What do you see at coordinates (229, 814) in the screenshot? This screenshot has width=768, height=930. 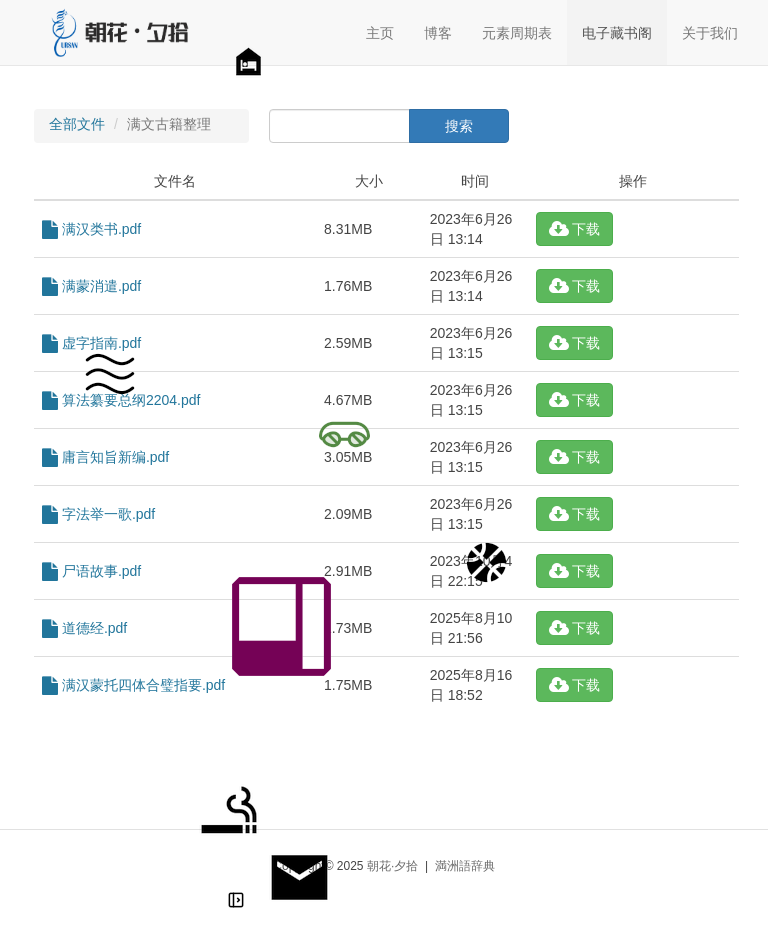 I see `indicates a designated smoking area` at bounding box center [229, 814].